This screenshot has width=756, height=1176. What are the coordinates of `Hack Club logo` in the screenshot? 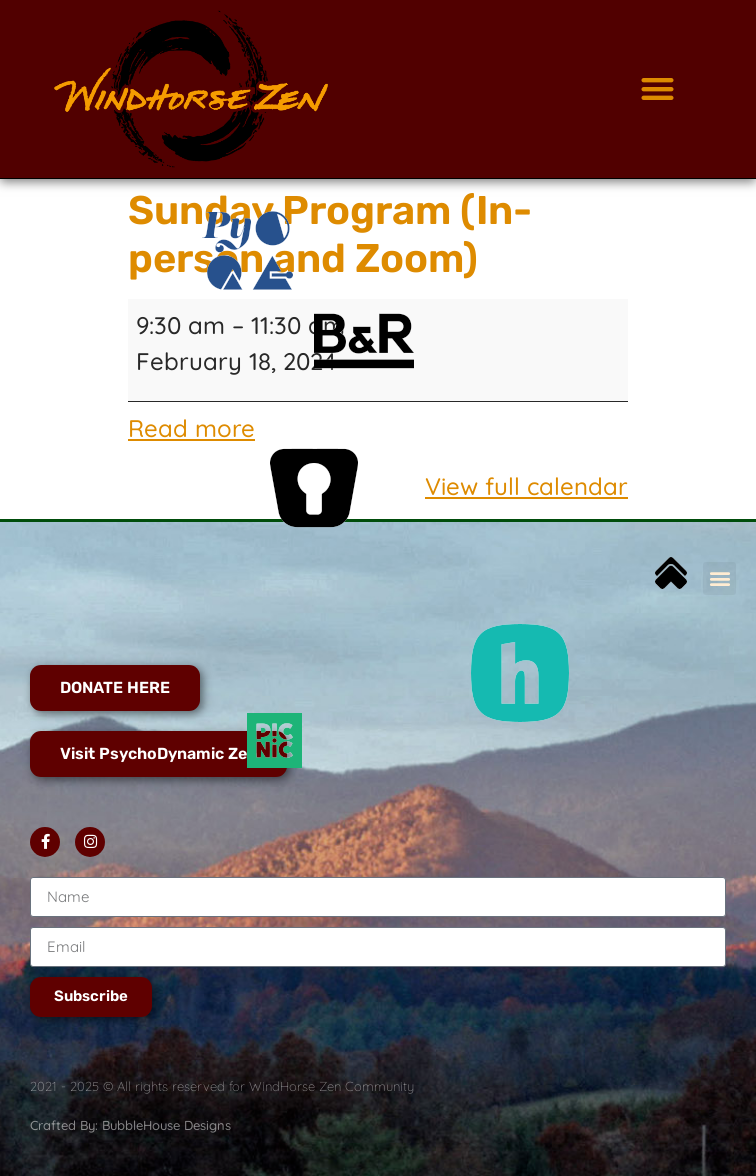 It's located at (520, 673).